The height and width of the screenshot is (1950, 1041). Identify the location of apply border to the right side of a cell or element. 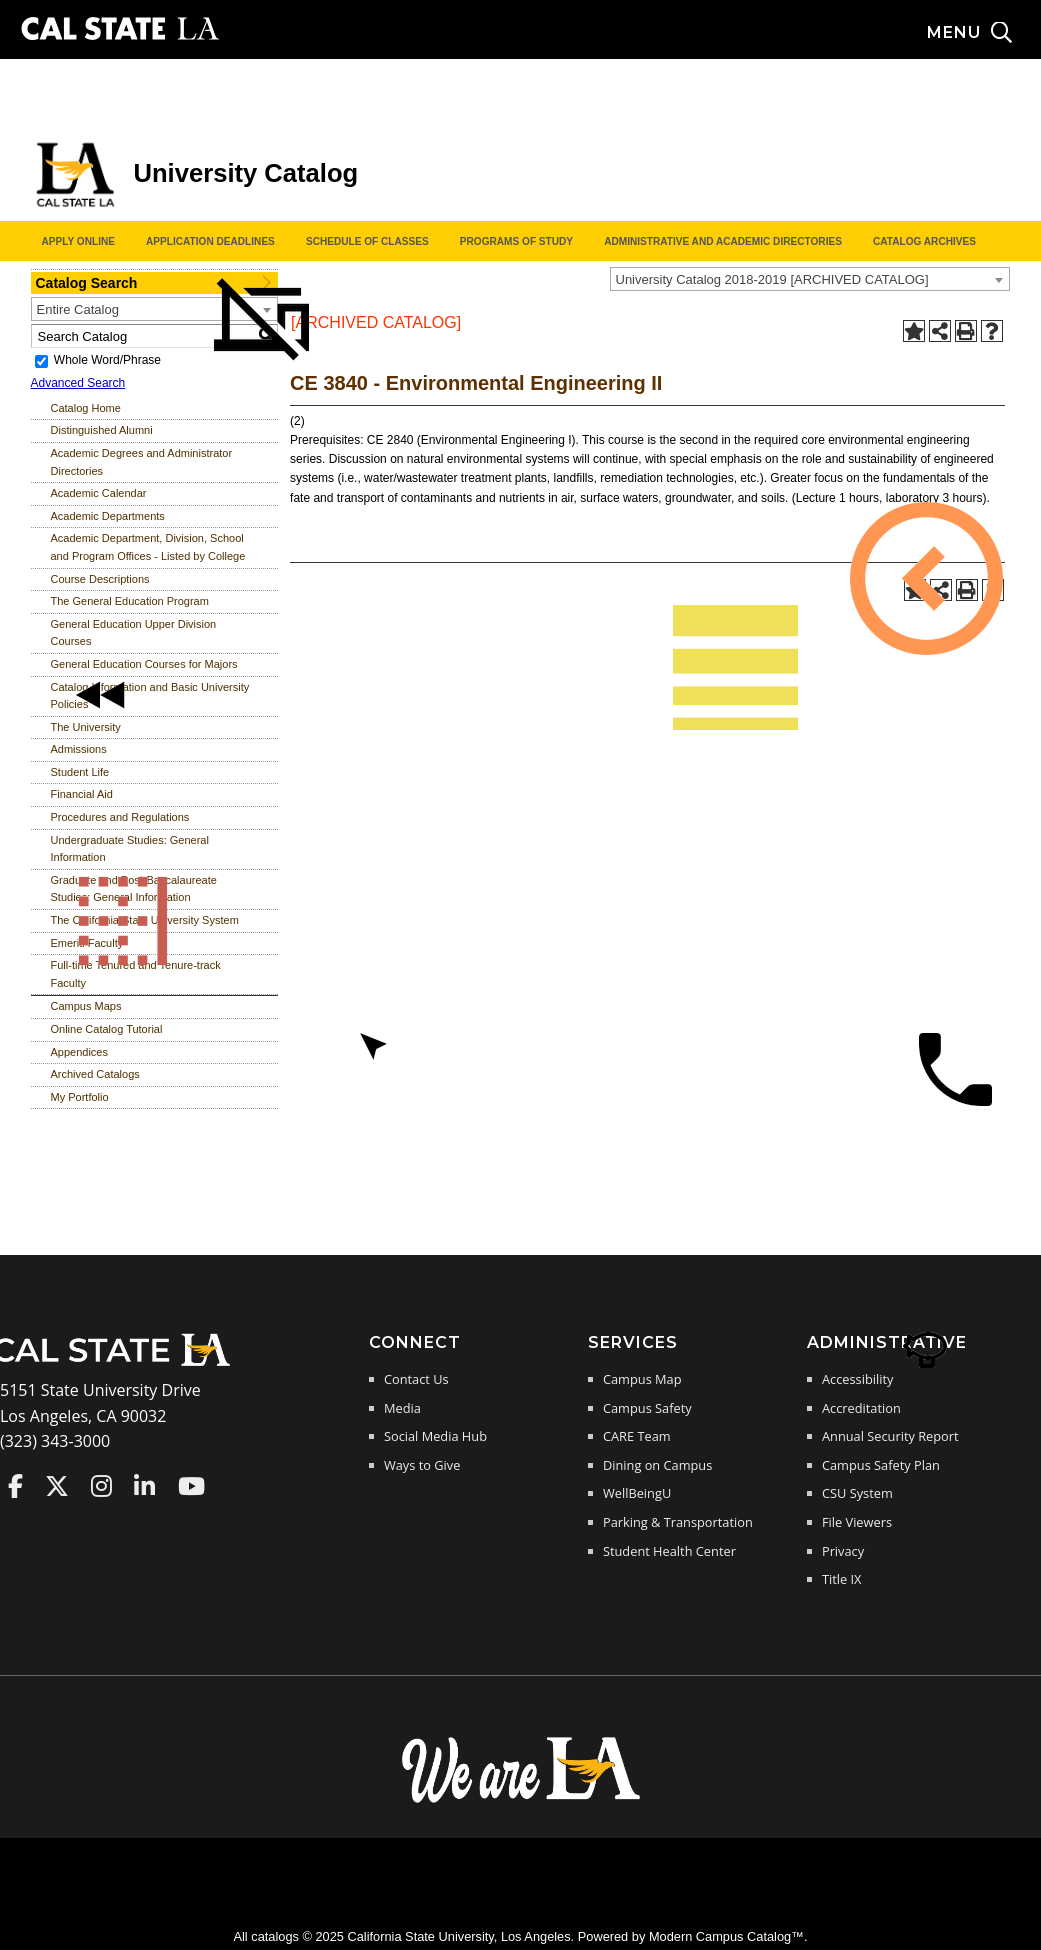
(123, 921).